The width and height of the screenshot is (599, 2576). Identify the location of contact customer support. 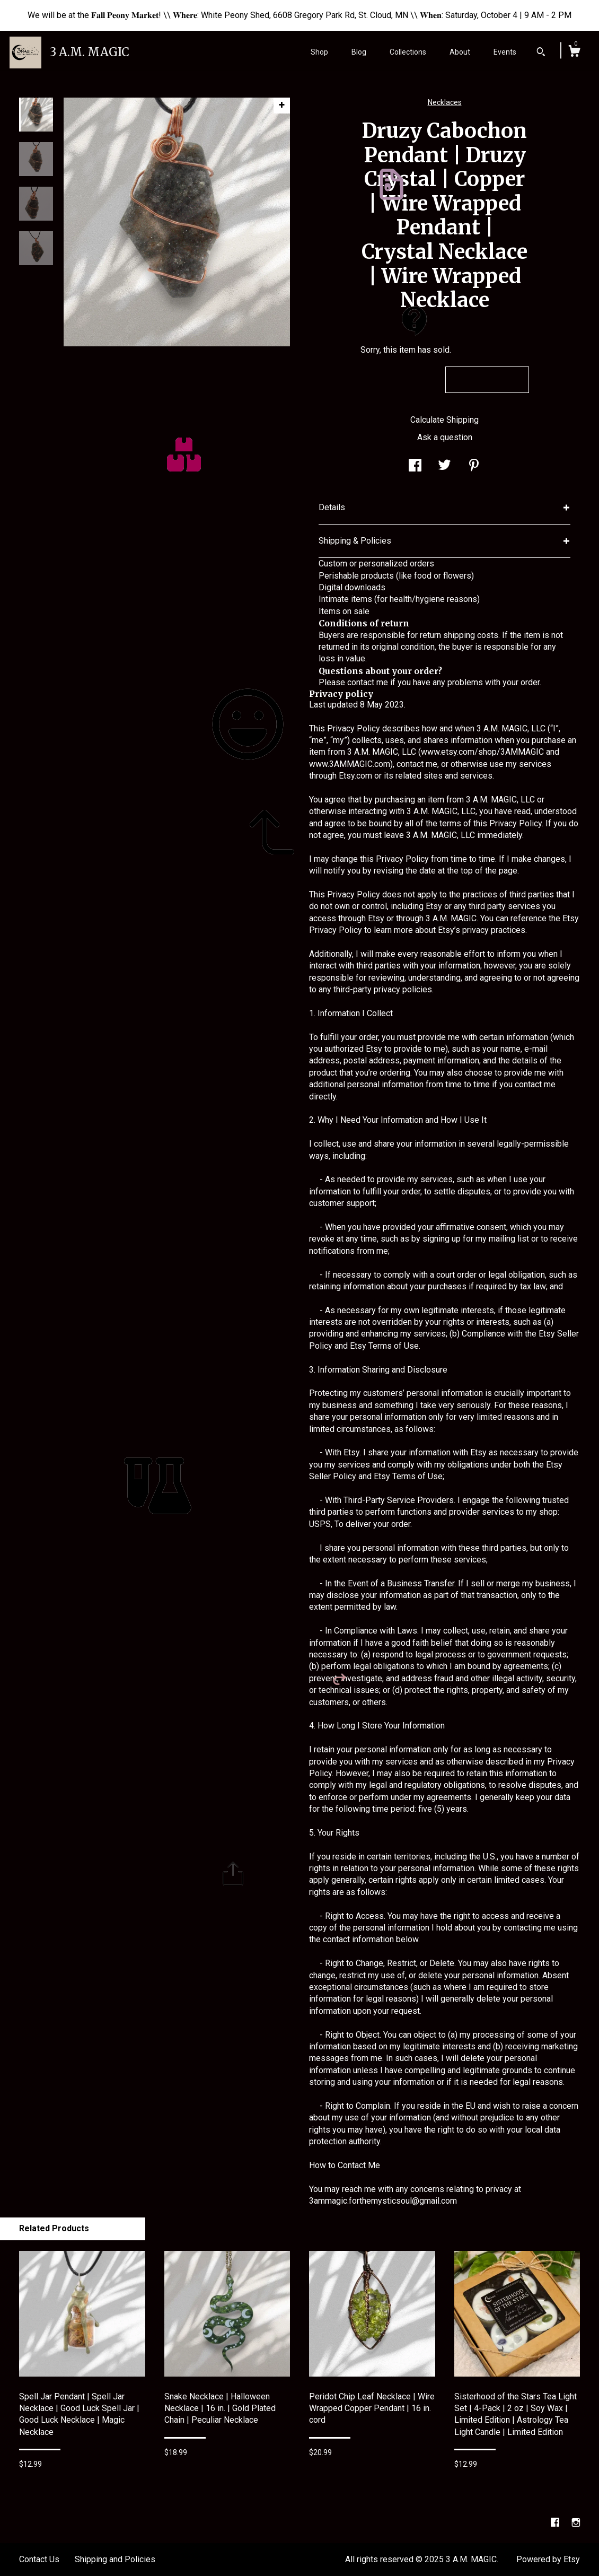
(415, 321).